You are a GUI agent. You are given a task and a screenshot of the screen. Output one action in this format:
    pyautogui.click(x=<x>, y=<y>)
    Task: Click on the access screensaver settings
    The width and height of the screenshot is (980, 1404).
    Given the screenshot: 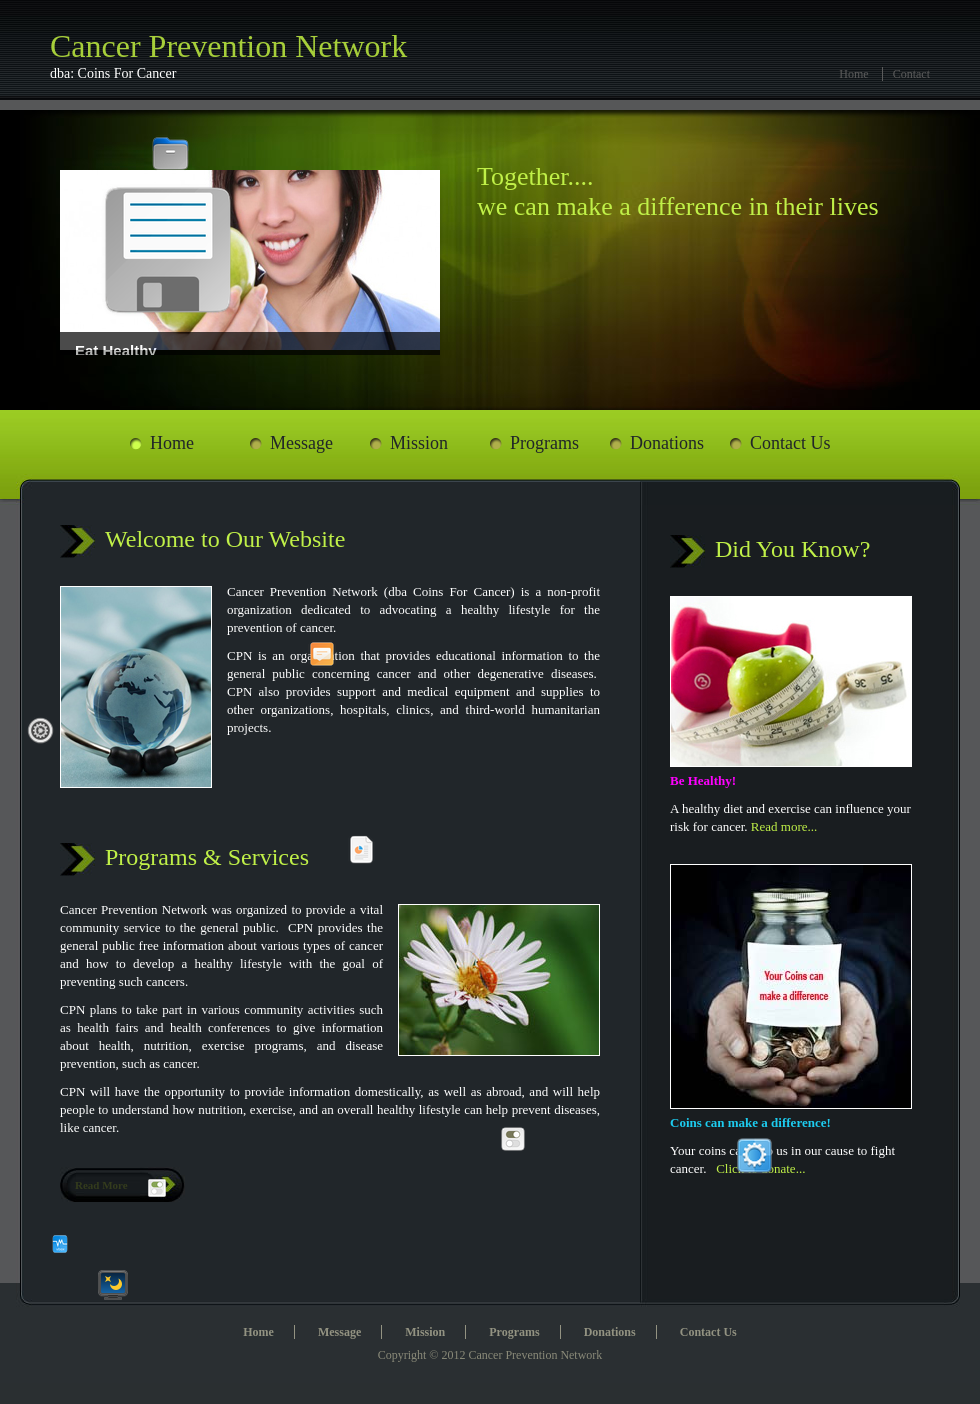 What is the action you would take?
    pyautogui.click(x=113, y=1285)
    